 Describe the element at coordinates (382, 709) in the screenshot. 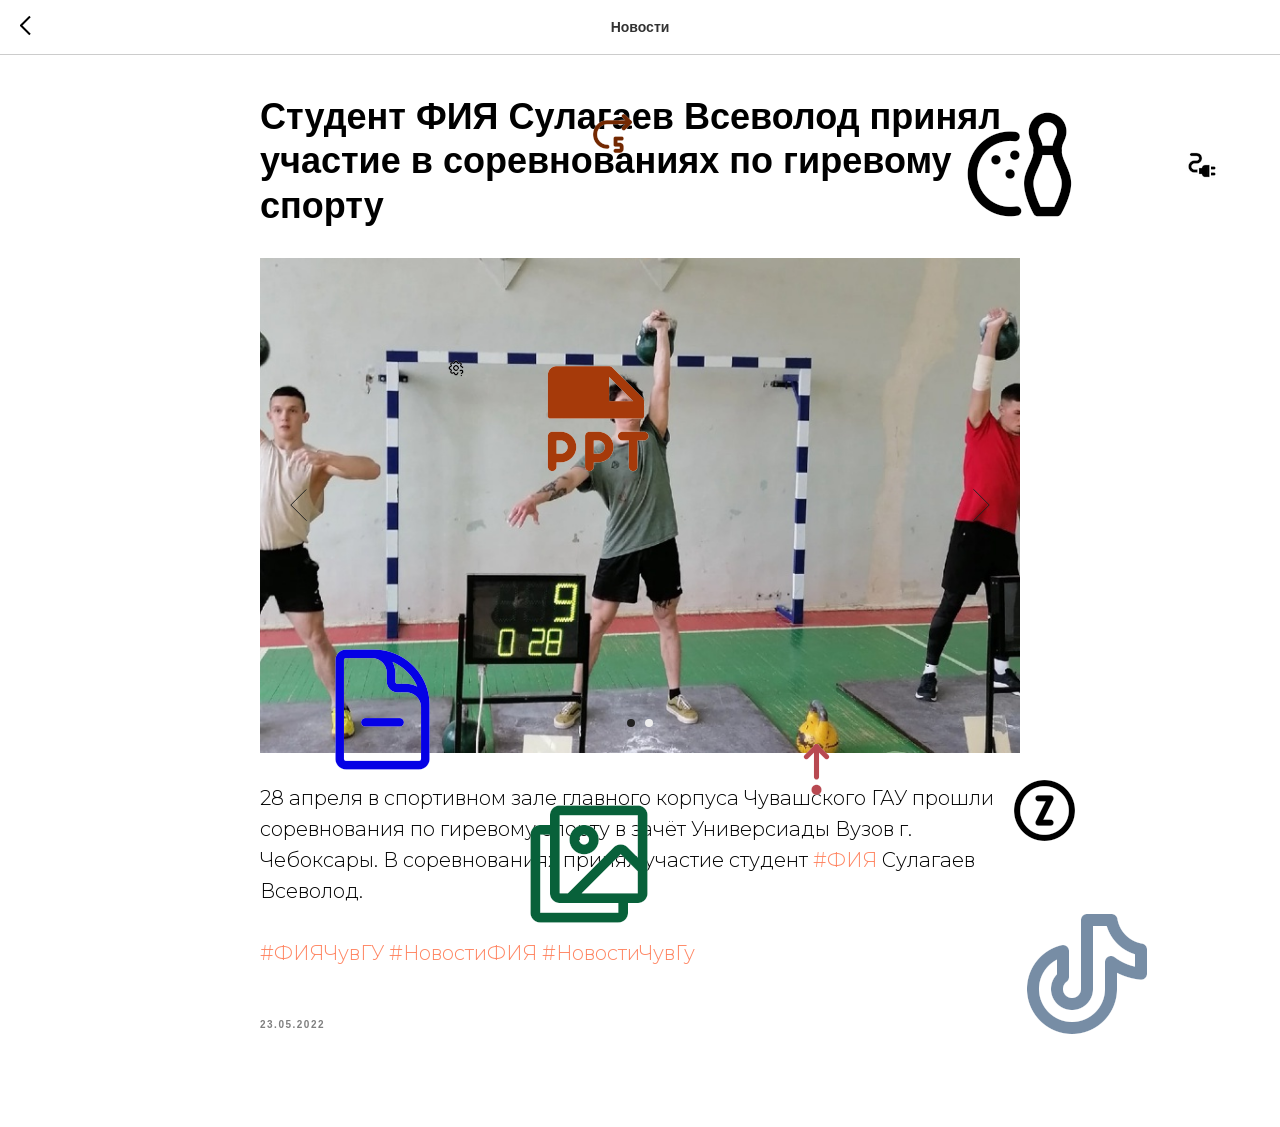

I see `remove content from a document` at that location.